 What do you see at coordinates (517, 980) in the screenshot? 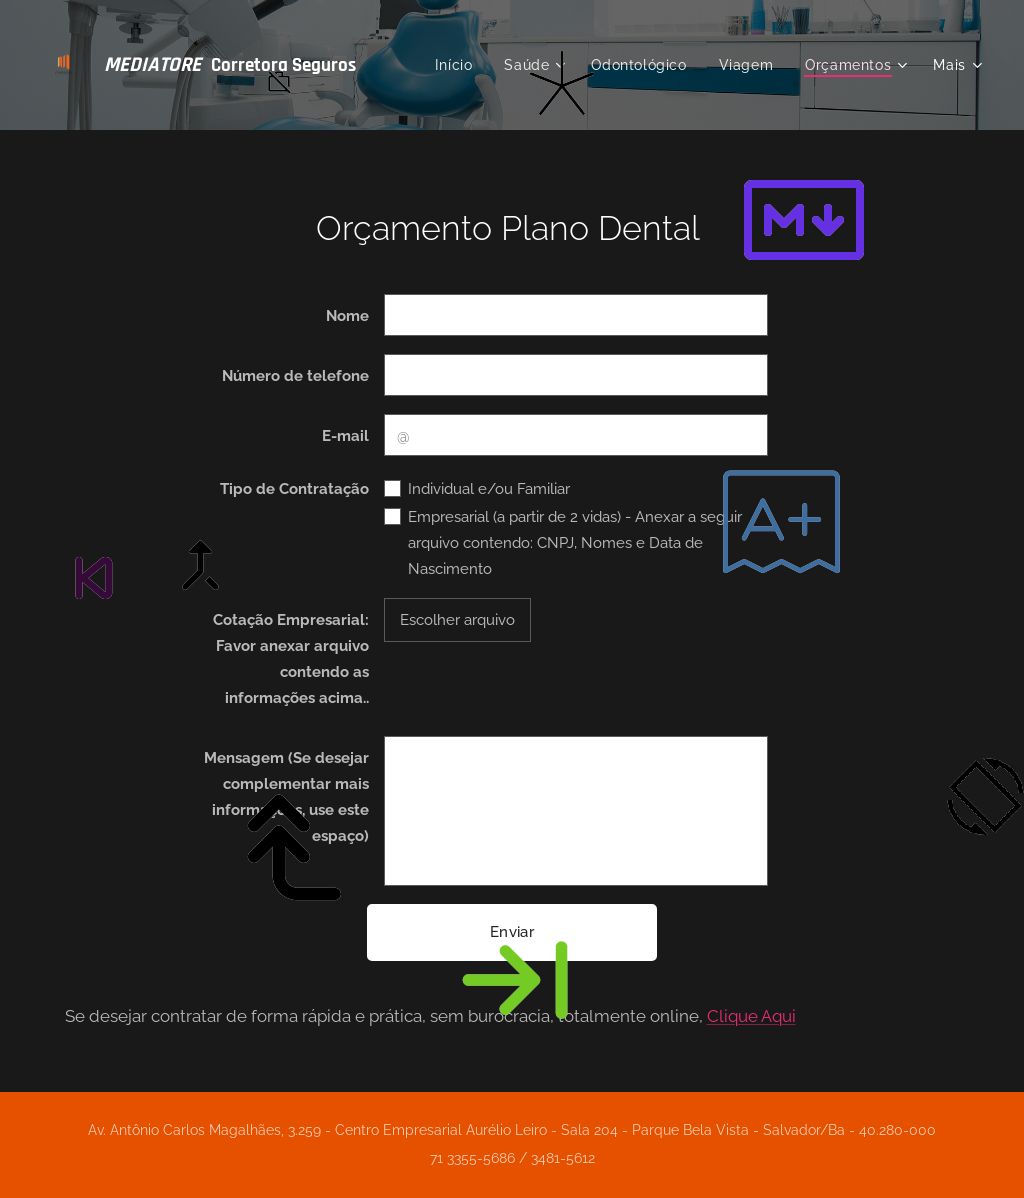
I see `move item to the end of a list` at bounding box center [517, 980].